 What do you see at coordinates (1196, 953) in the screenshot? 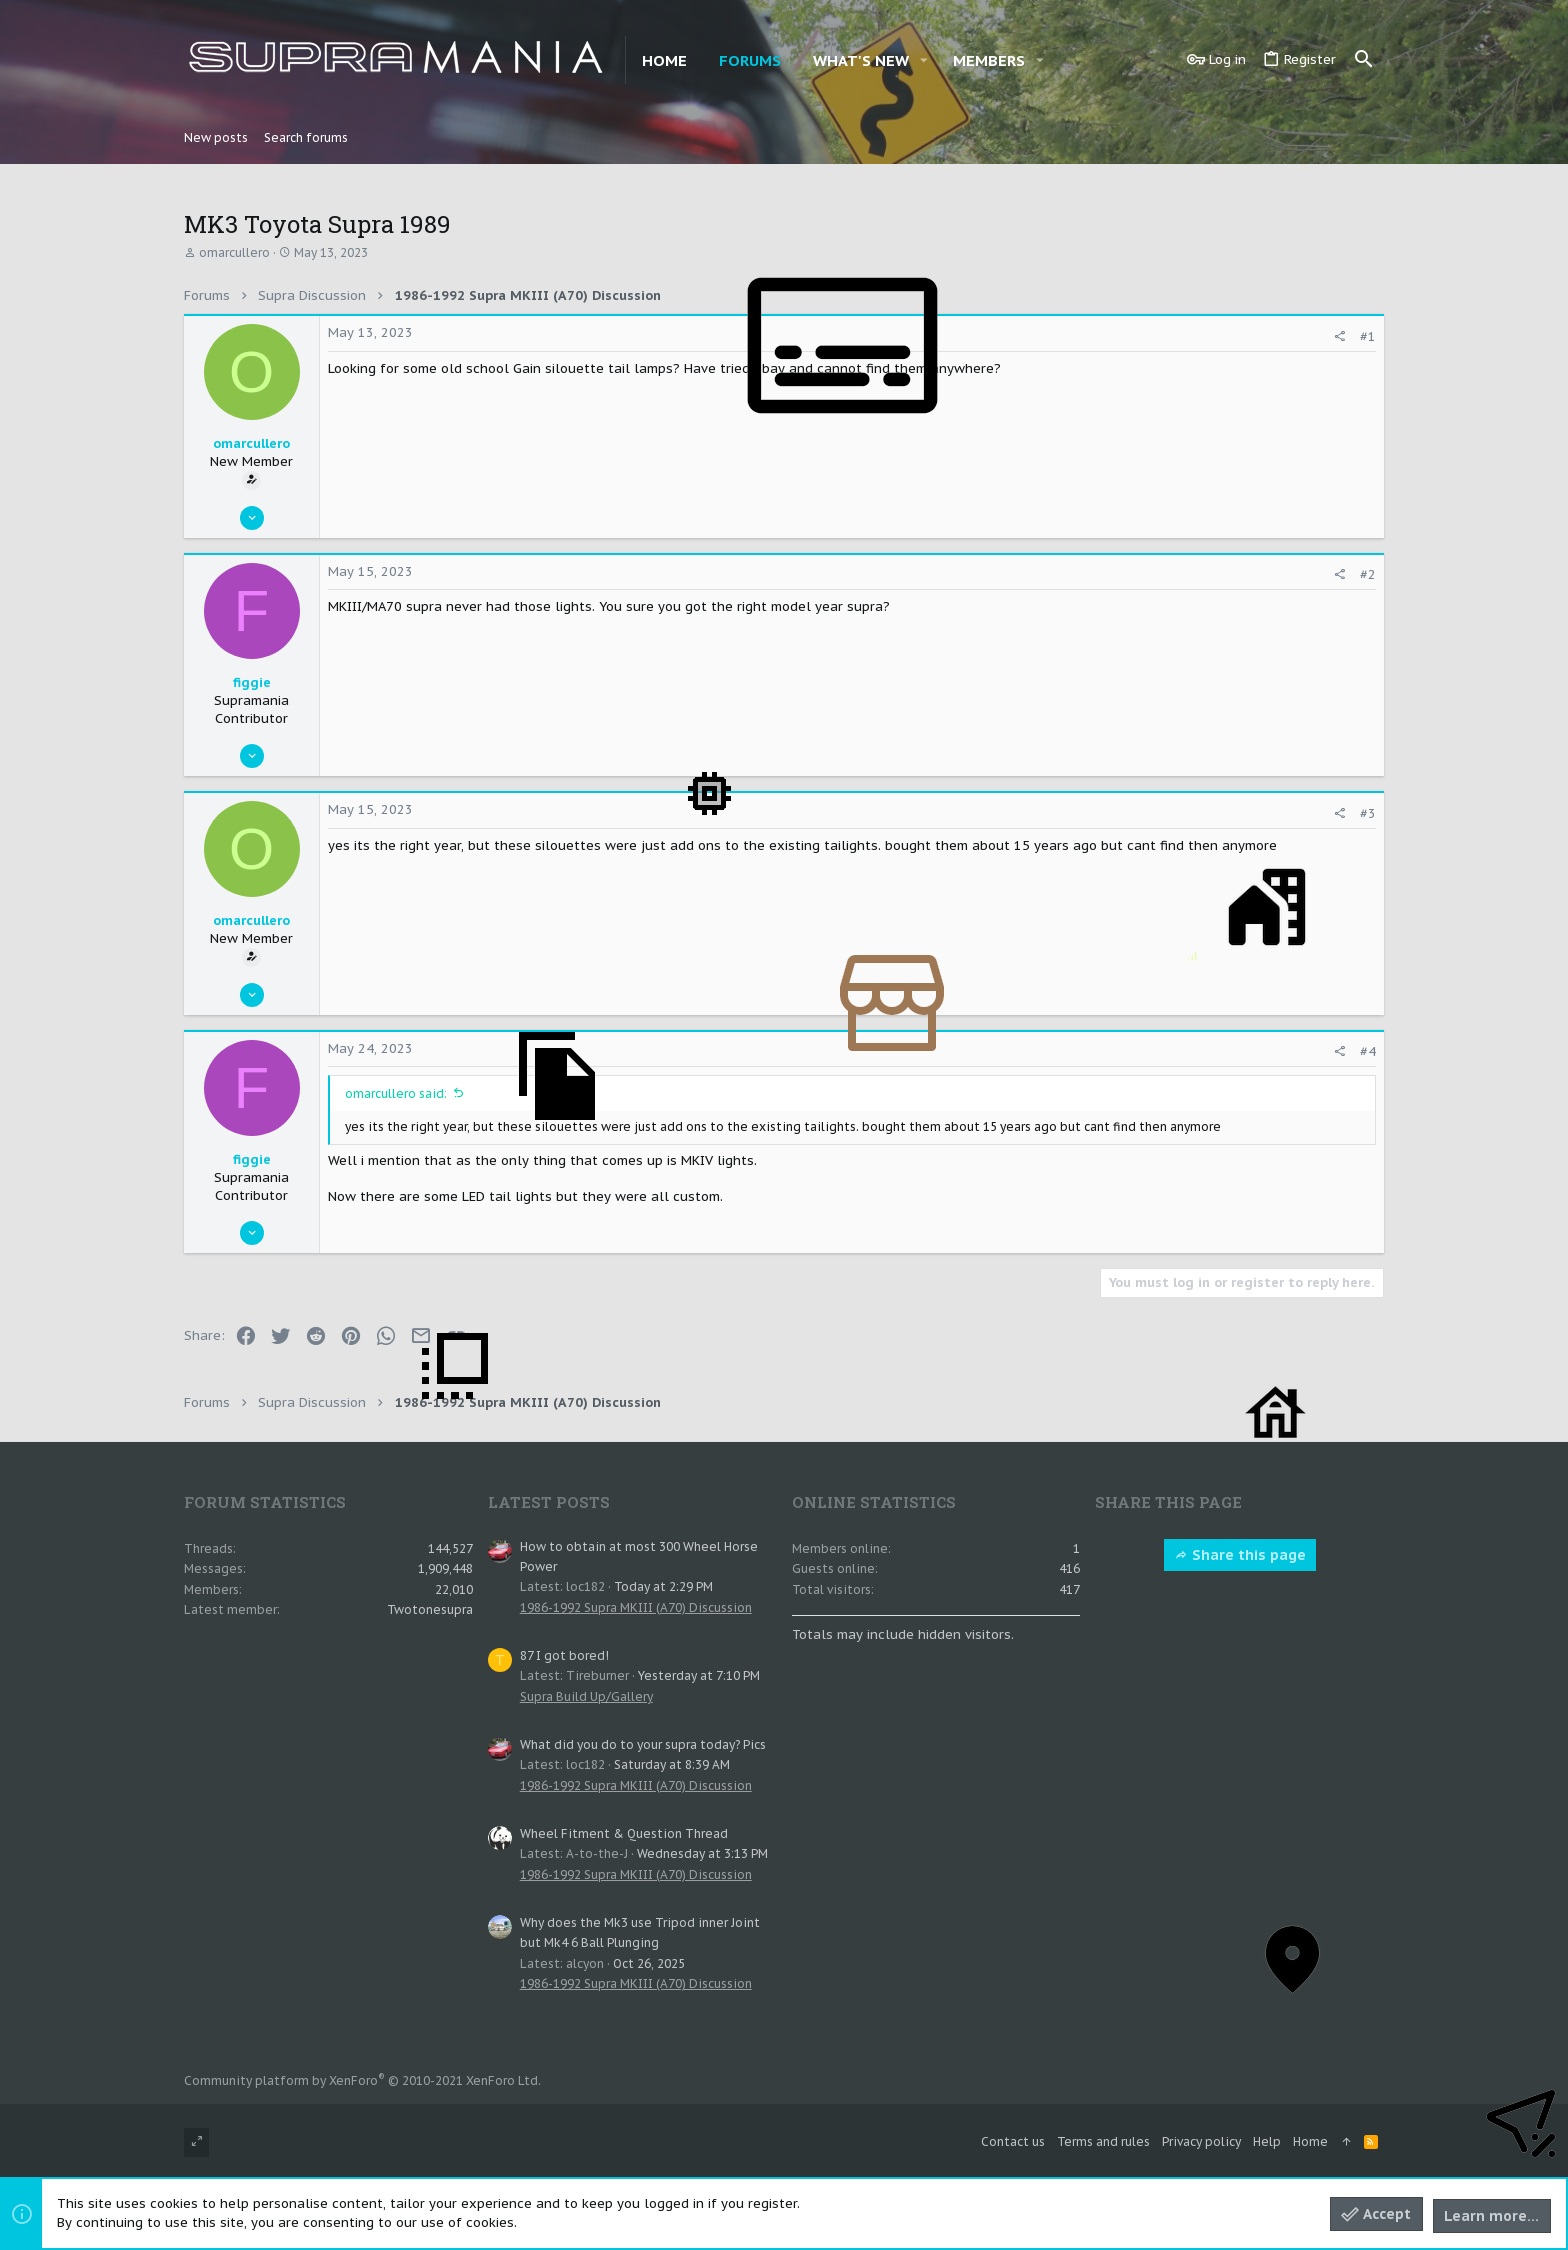
I see `indicates medium cellular signal strength` at bounding box center [1196, 953].